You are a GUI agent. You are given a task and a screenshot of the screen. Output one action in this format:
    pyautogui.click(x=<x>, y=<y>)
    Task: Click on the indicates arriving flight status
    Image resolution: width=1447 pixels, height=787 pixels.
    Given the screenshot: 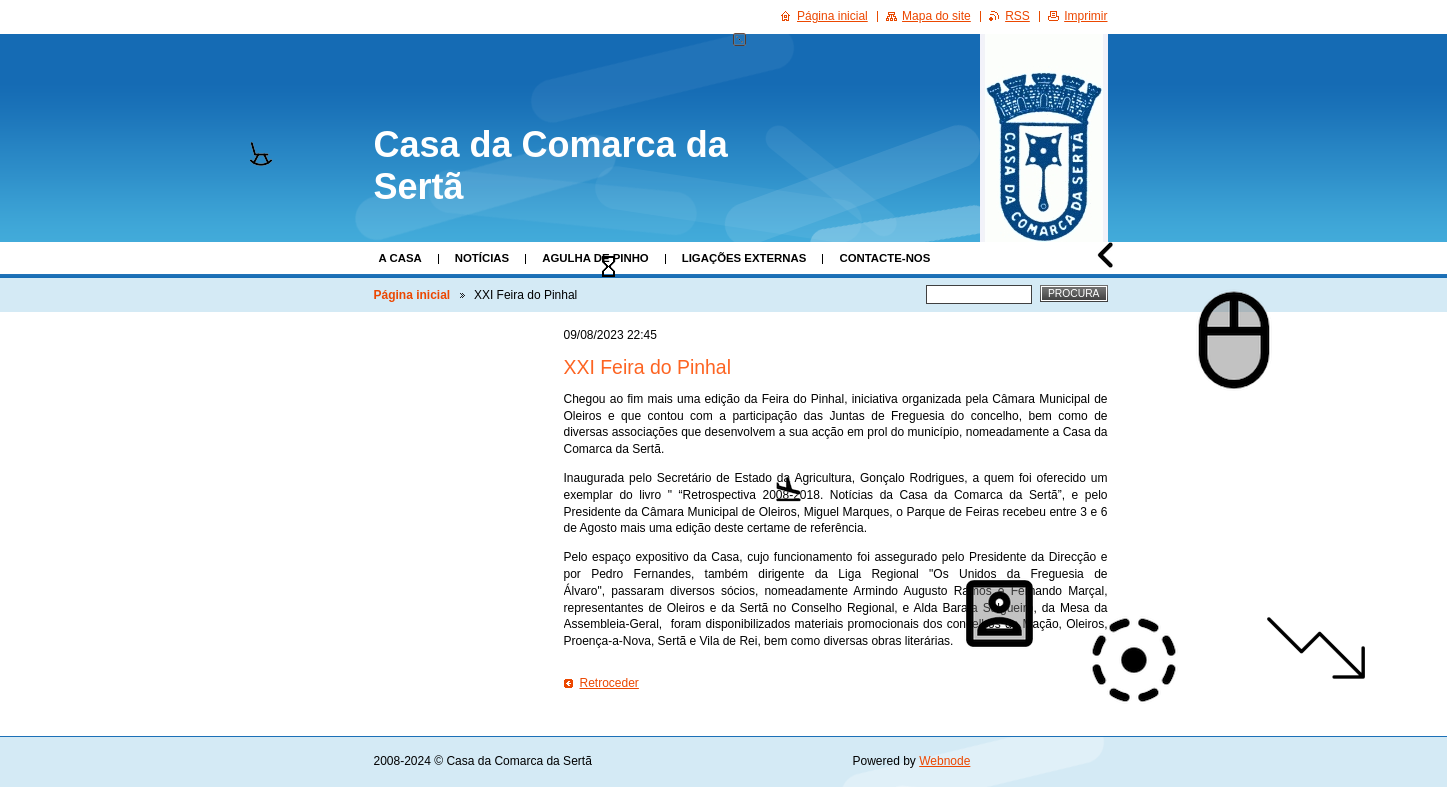 What is the action you would take?
    pyautogui.click(x=788, y=489)
    